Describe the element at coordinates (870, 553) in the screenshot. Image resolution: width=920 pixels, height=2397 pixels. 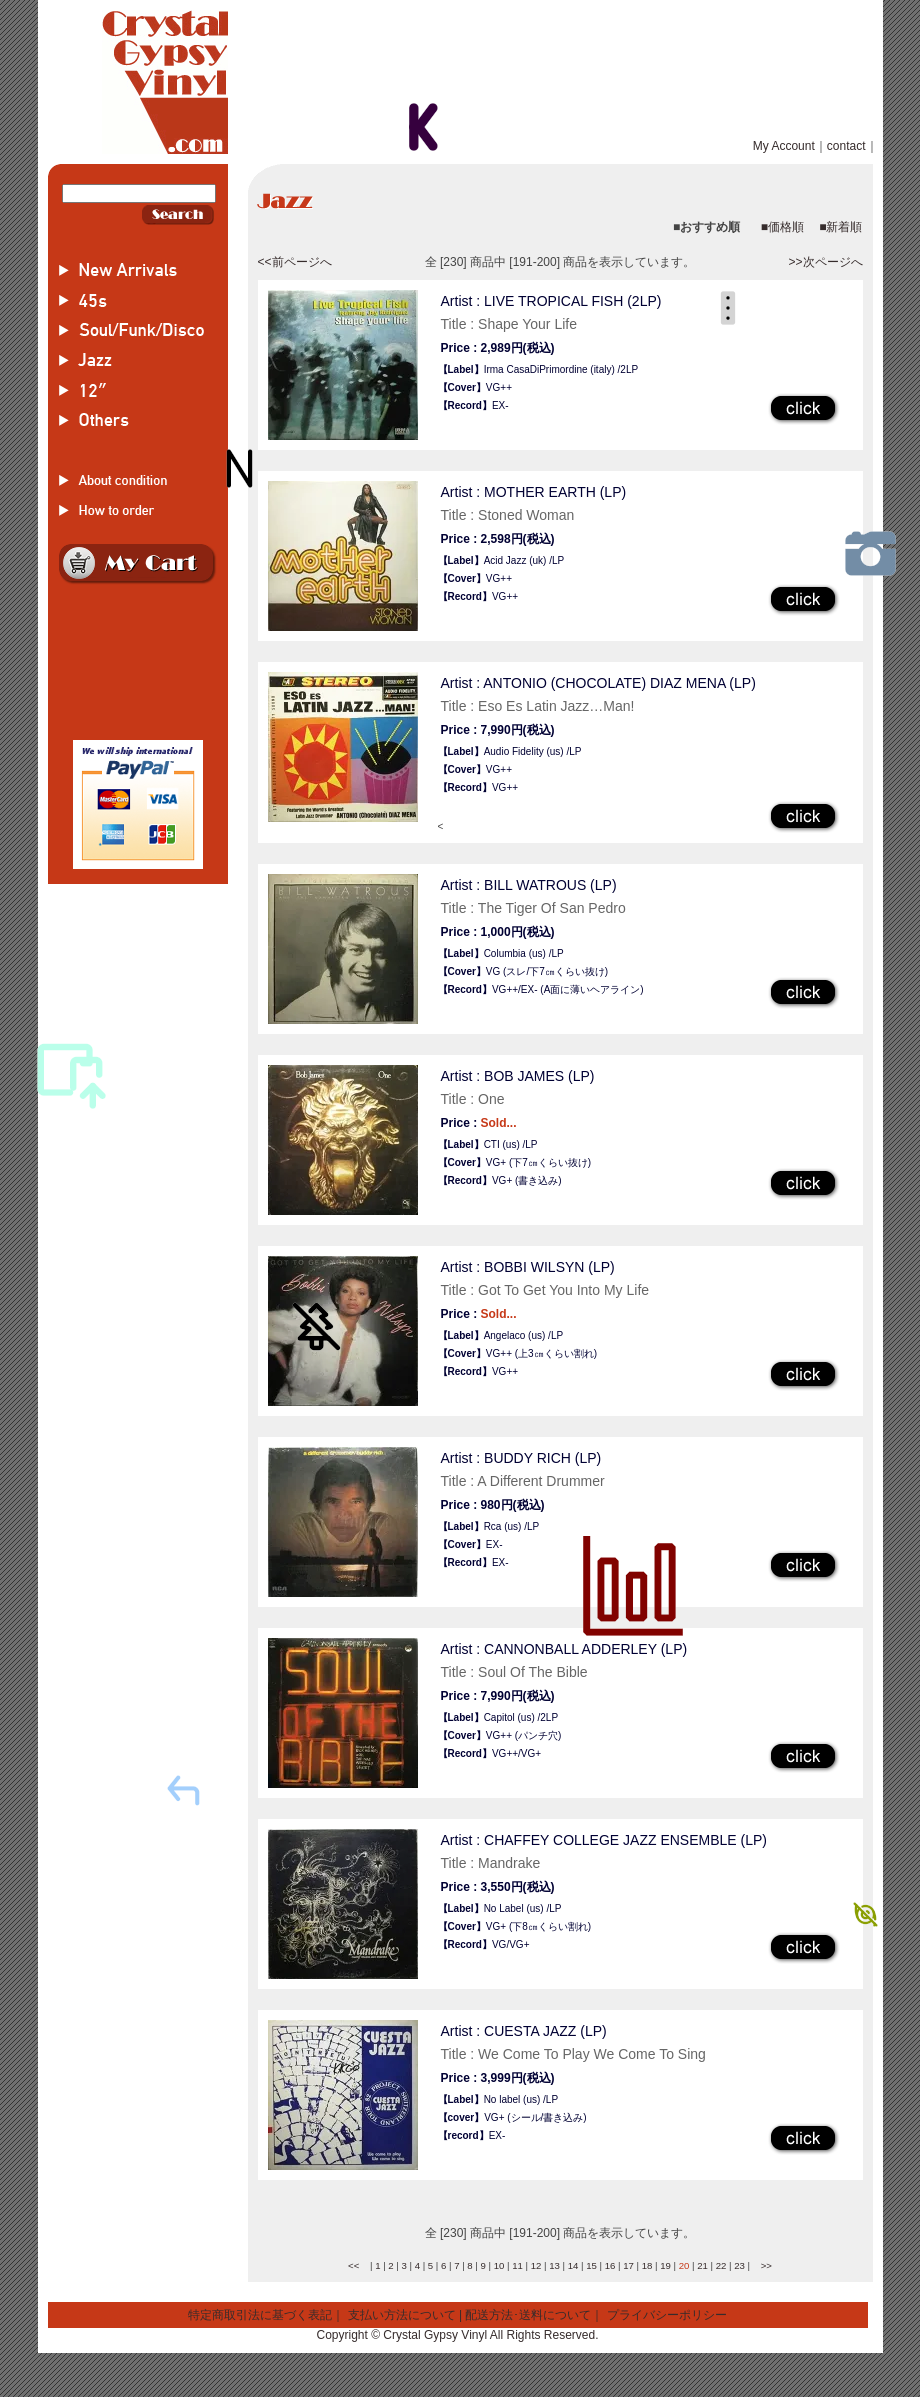
I see `take a photo` at that location.